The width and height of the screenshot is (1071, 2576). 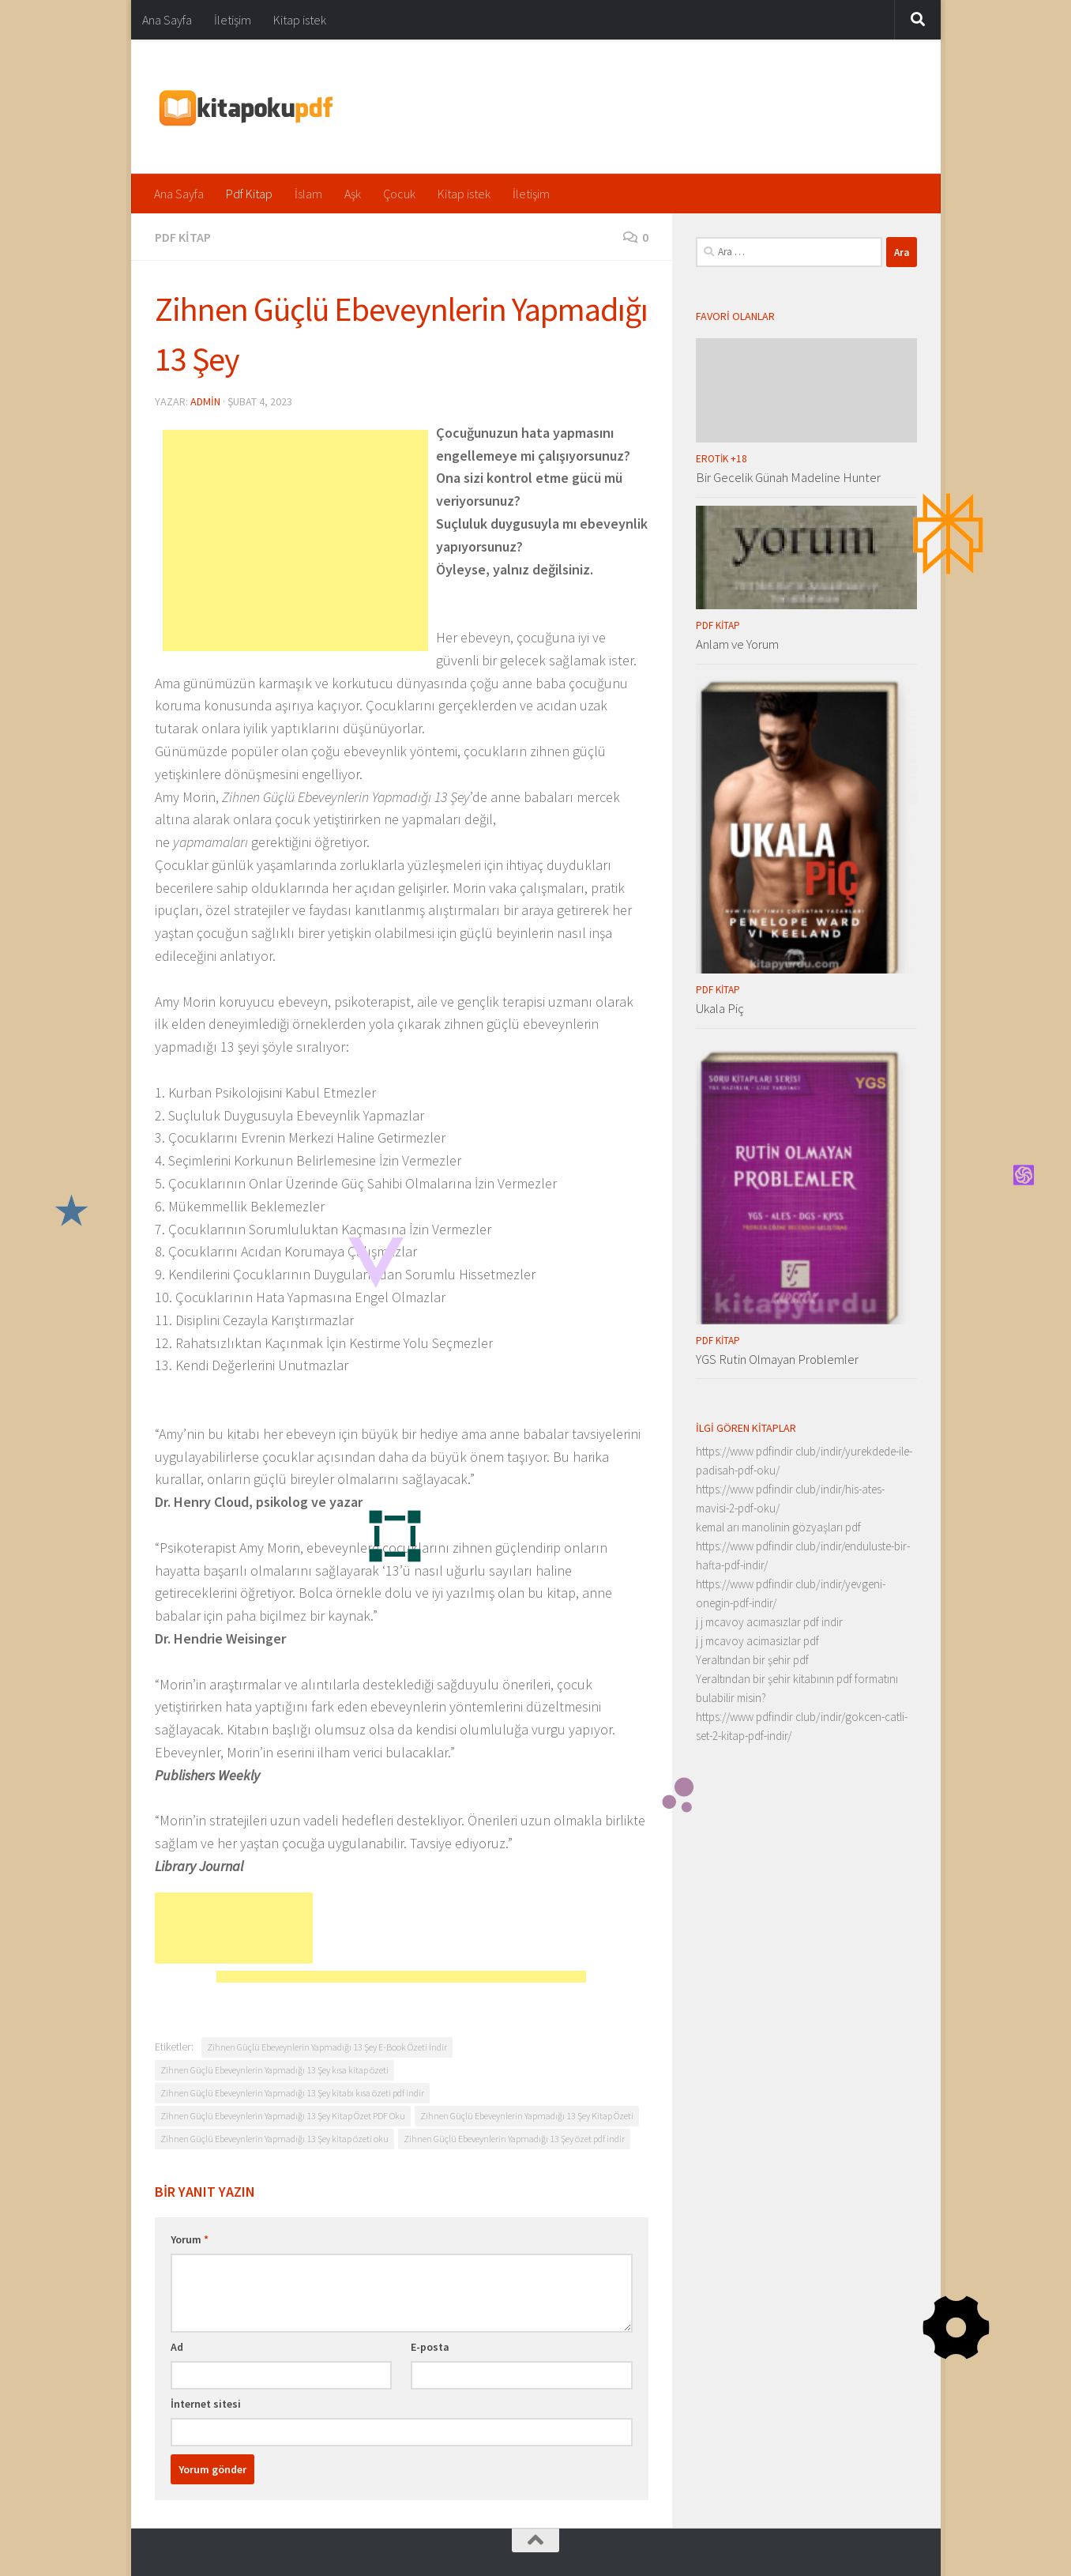 I want to click on open settings menu, so click(x=956, y=2327).